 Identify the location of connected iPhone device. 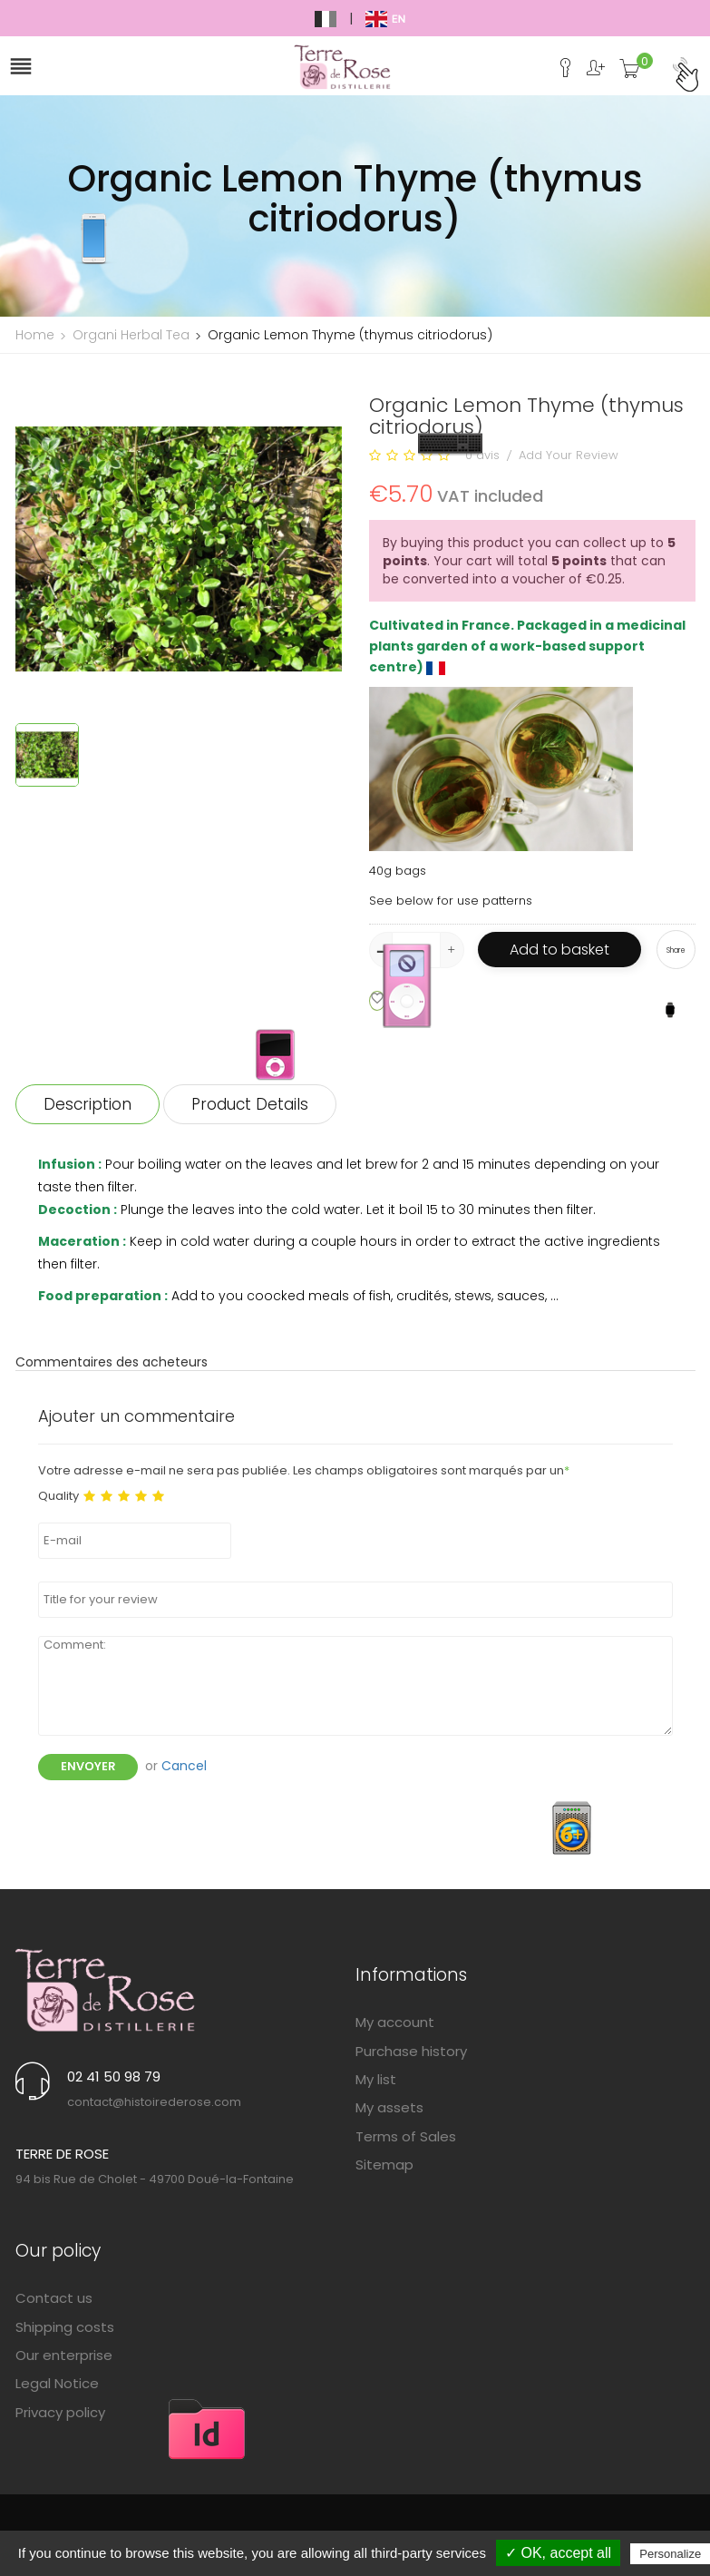
(93, 239).